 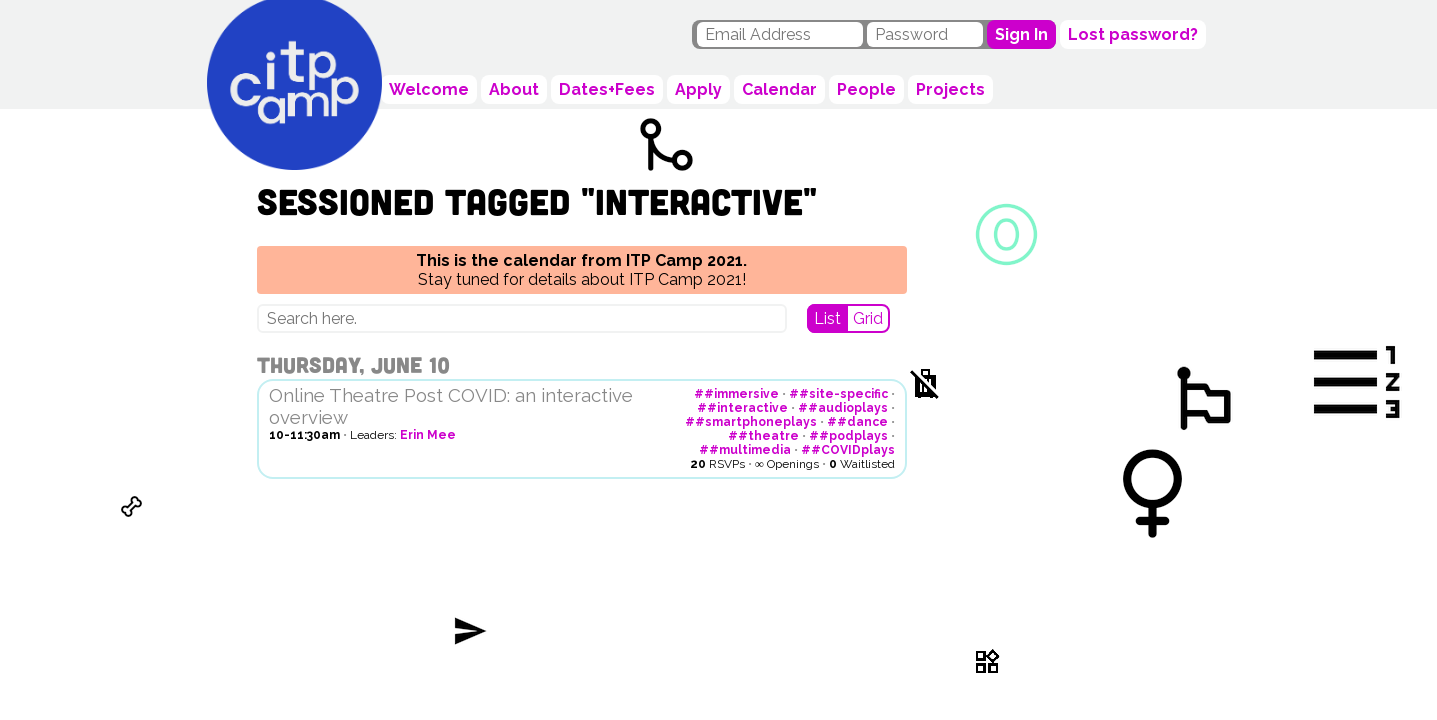 I want to click on no luggage allowed in this area, so click(x=925, y=383).